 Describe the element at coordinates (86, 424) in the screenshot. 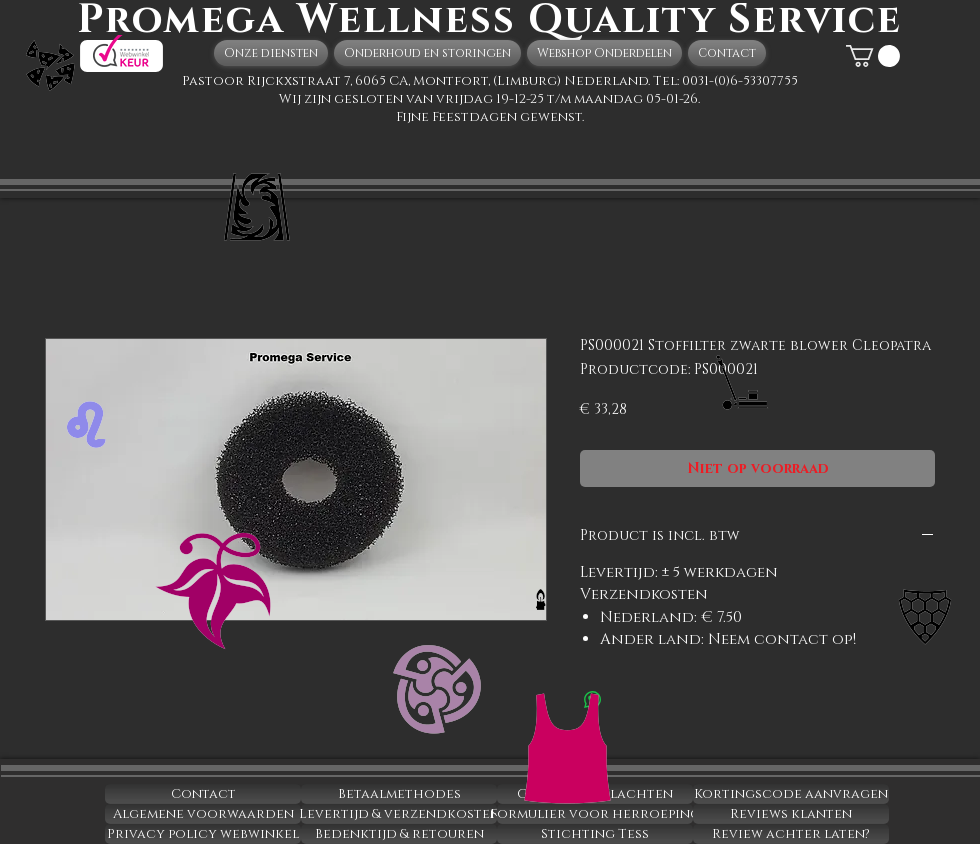

I see `represents the leo zodiac sign` at that location.